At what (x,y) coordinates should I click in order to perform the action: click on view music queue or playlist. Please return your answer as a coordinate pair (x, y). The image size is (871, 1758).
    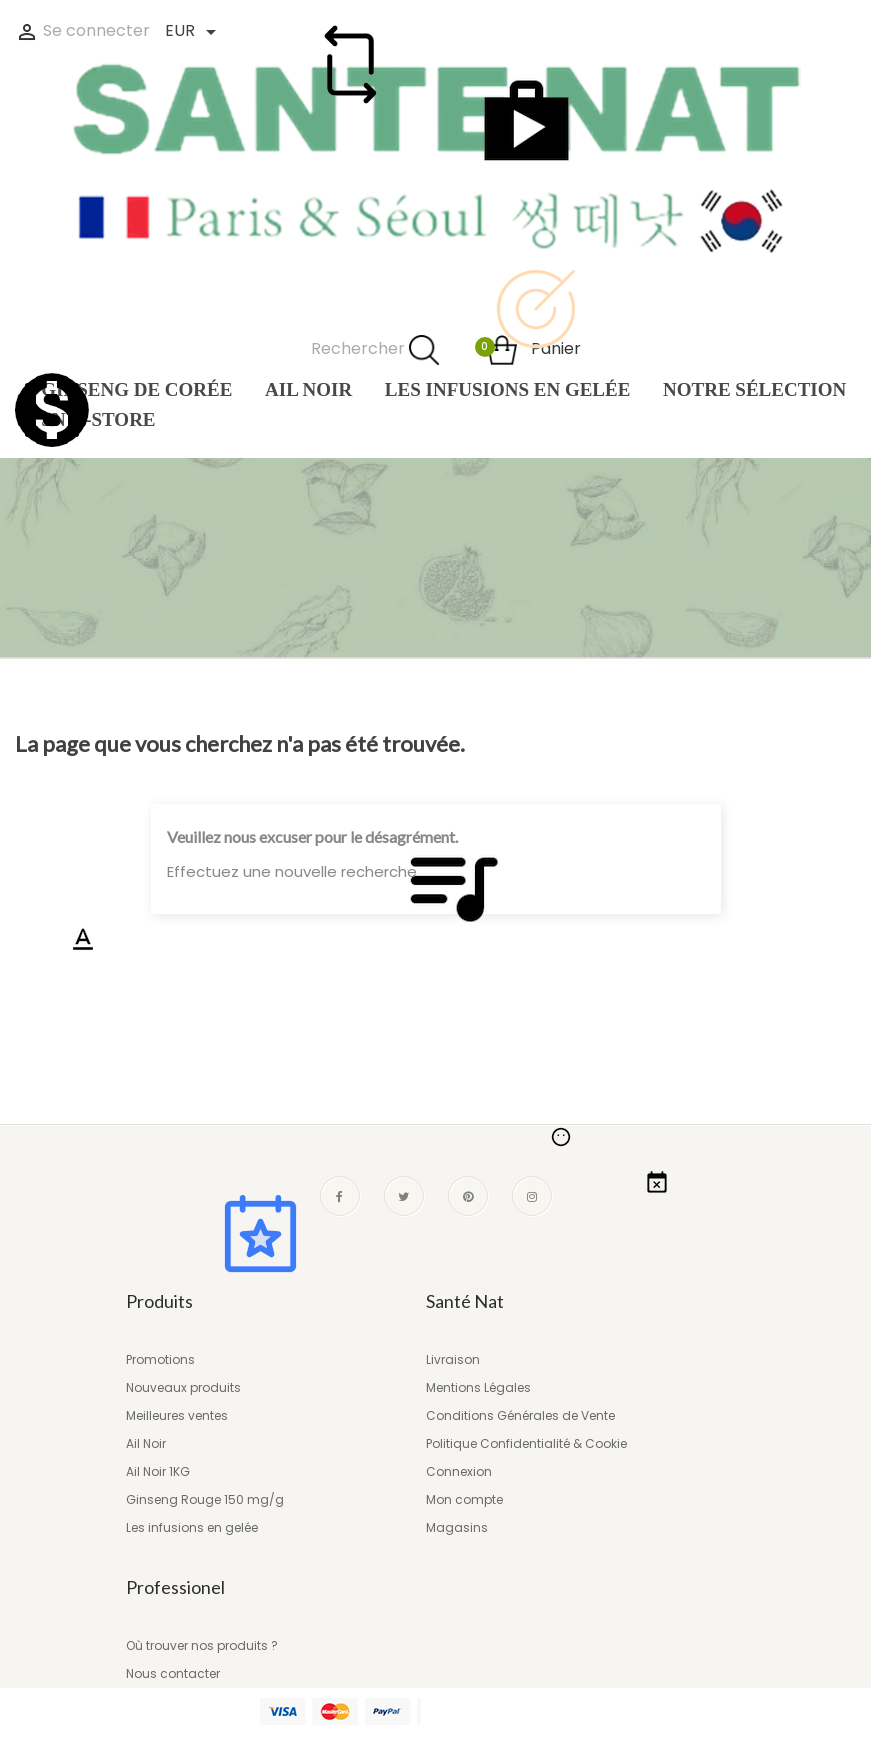
    Looking at the image, I should click on (452, 885).